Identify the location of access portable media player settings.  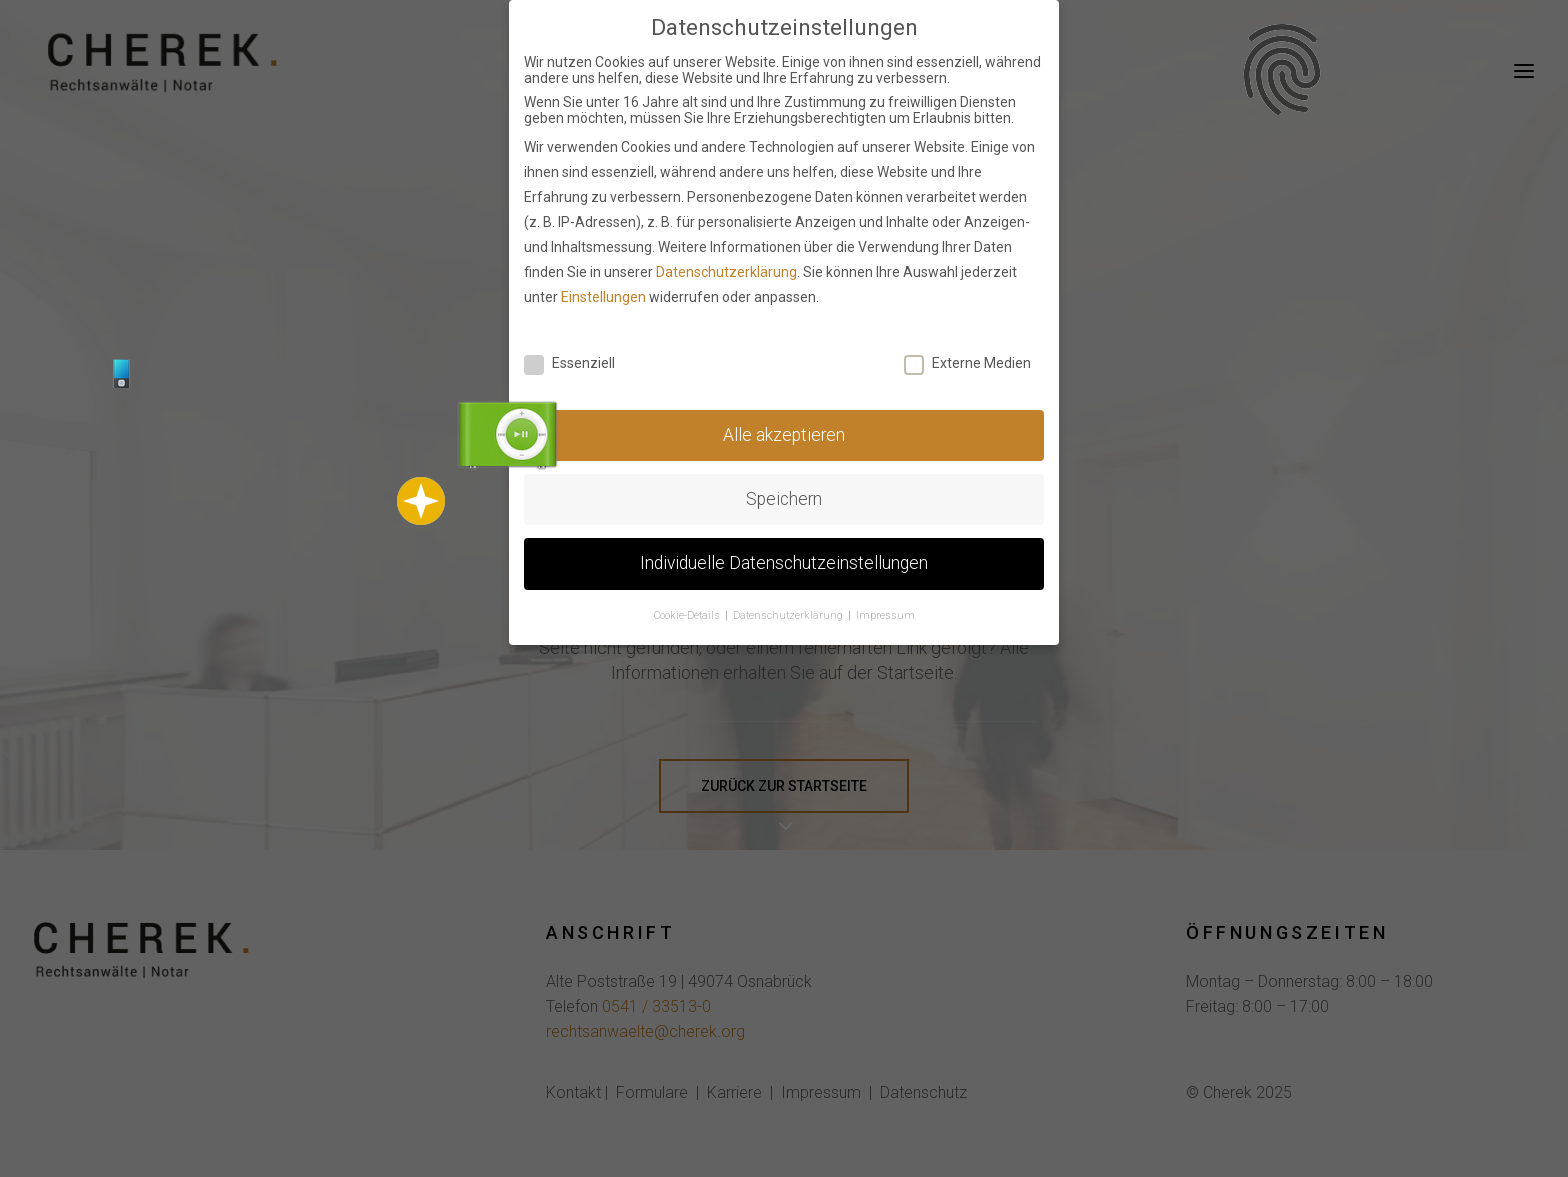
(121, 373).